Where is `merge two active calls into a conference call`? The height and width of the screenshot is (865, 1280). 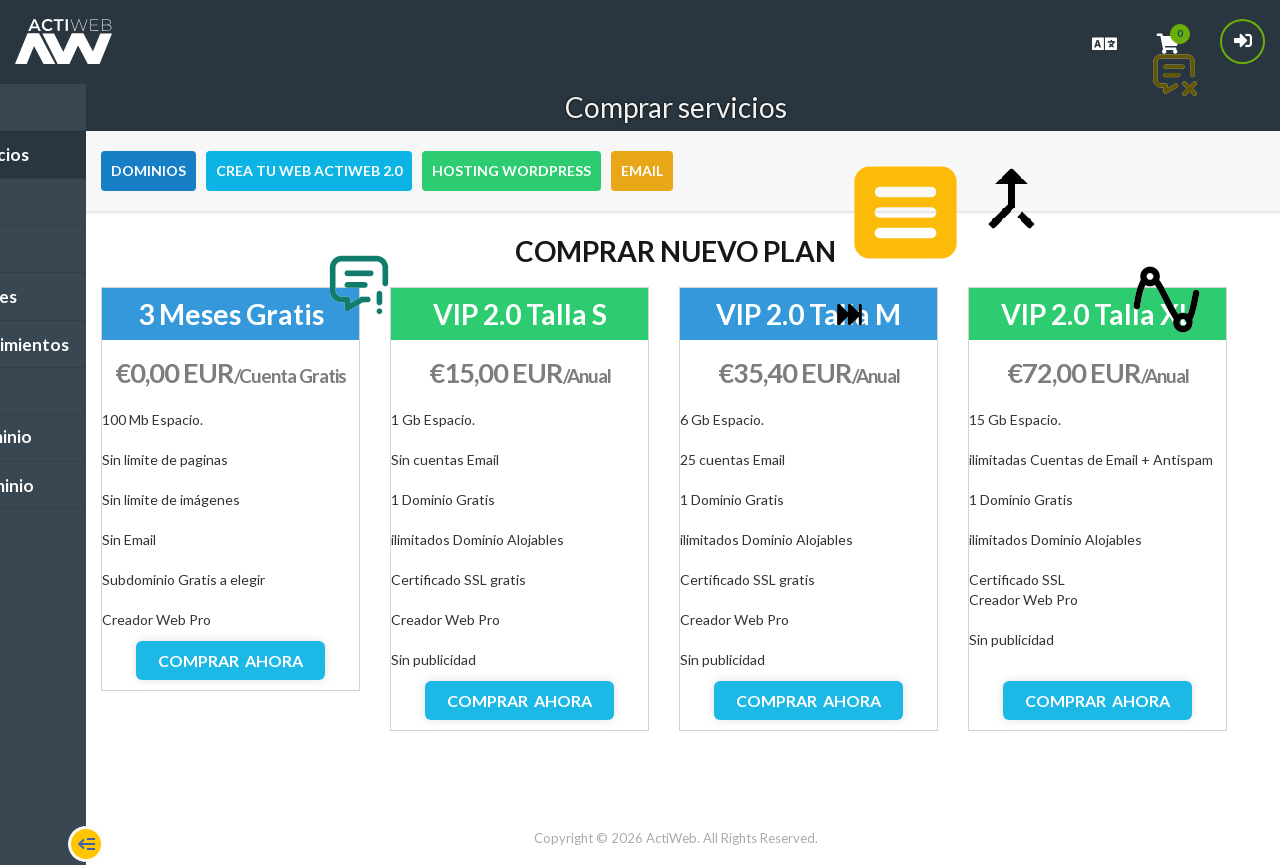 merge two active calls into a conference call is located at coordinates (1011, 198).